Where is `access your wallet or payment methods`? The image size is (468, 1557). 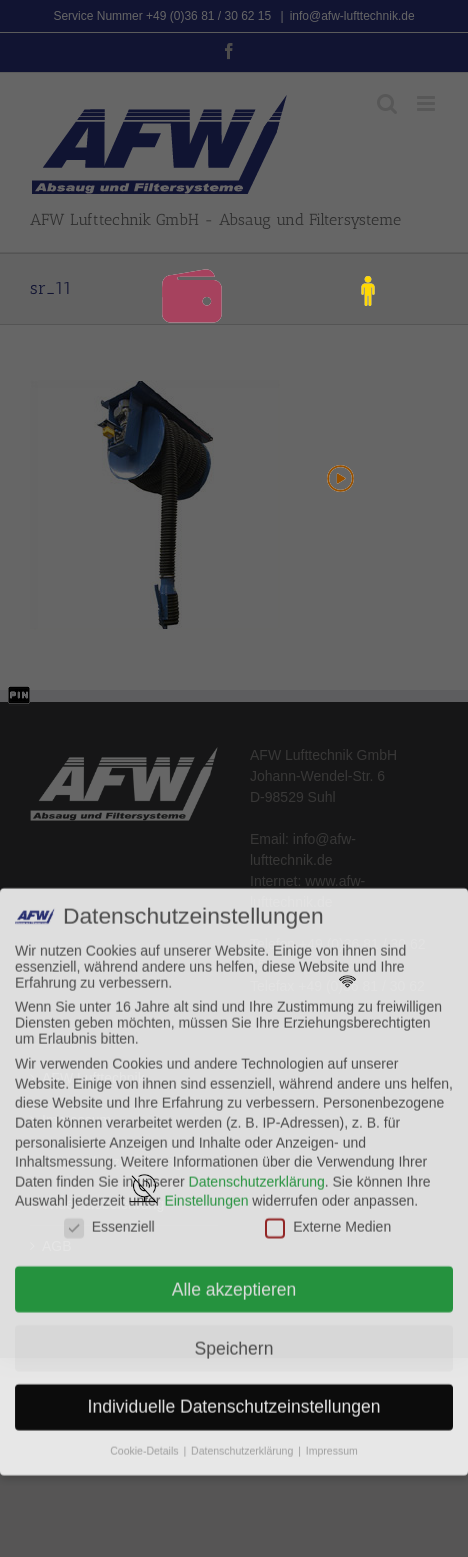
access your wallet or payment methods is located at coordinates (192, 297).